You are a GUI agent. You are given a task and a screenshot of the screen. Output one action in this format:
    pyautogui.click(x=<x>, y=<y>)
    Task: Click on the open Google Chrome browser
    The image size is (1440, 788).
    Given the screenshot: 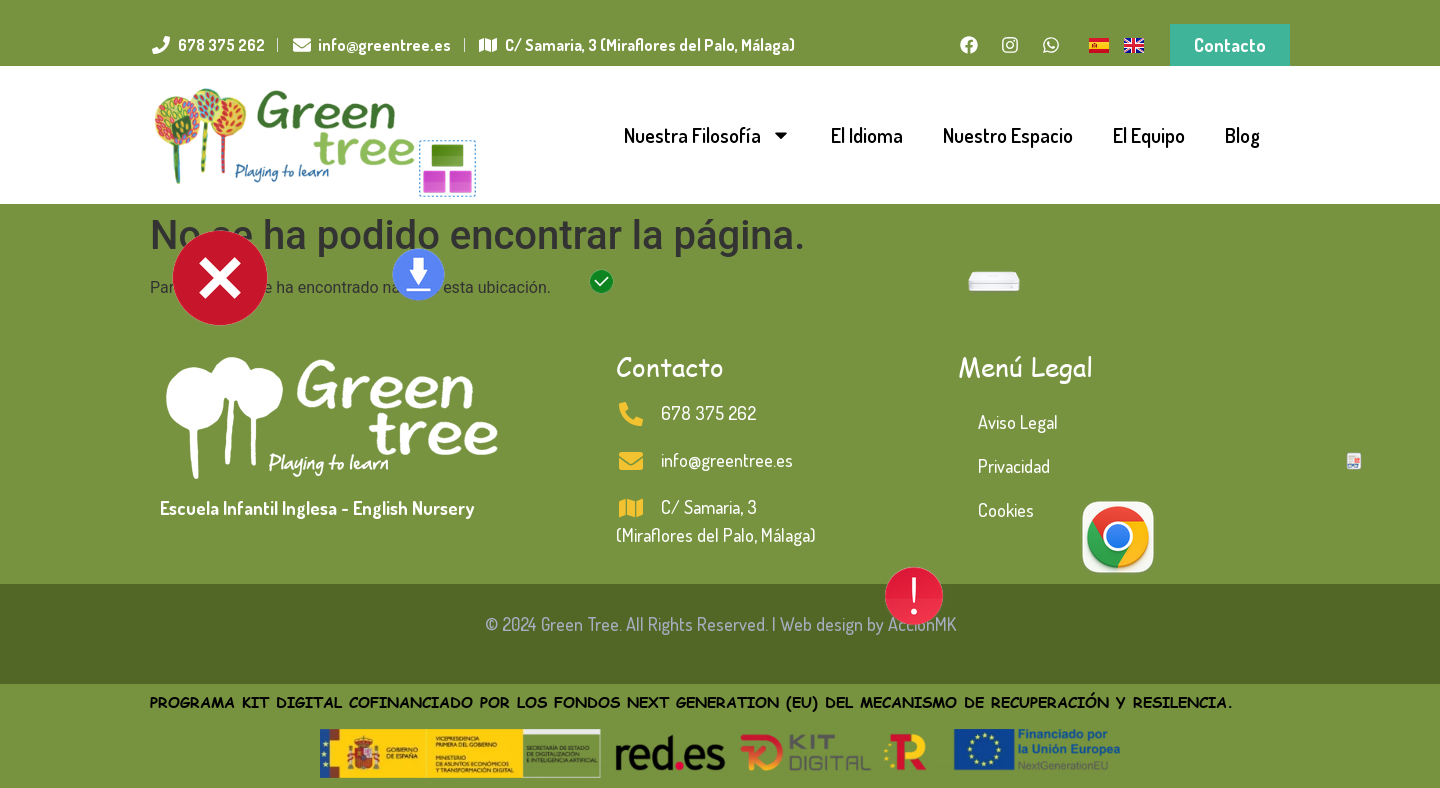 What is the action you would take?
    pyautogui.click(x=1118, y=537)
    